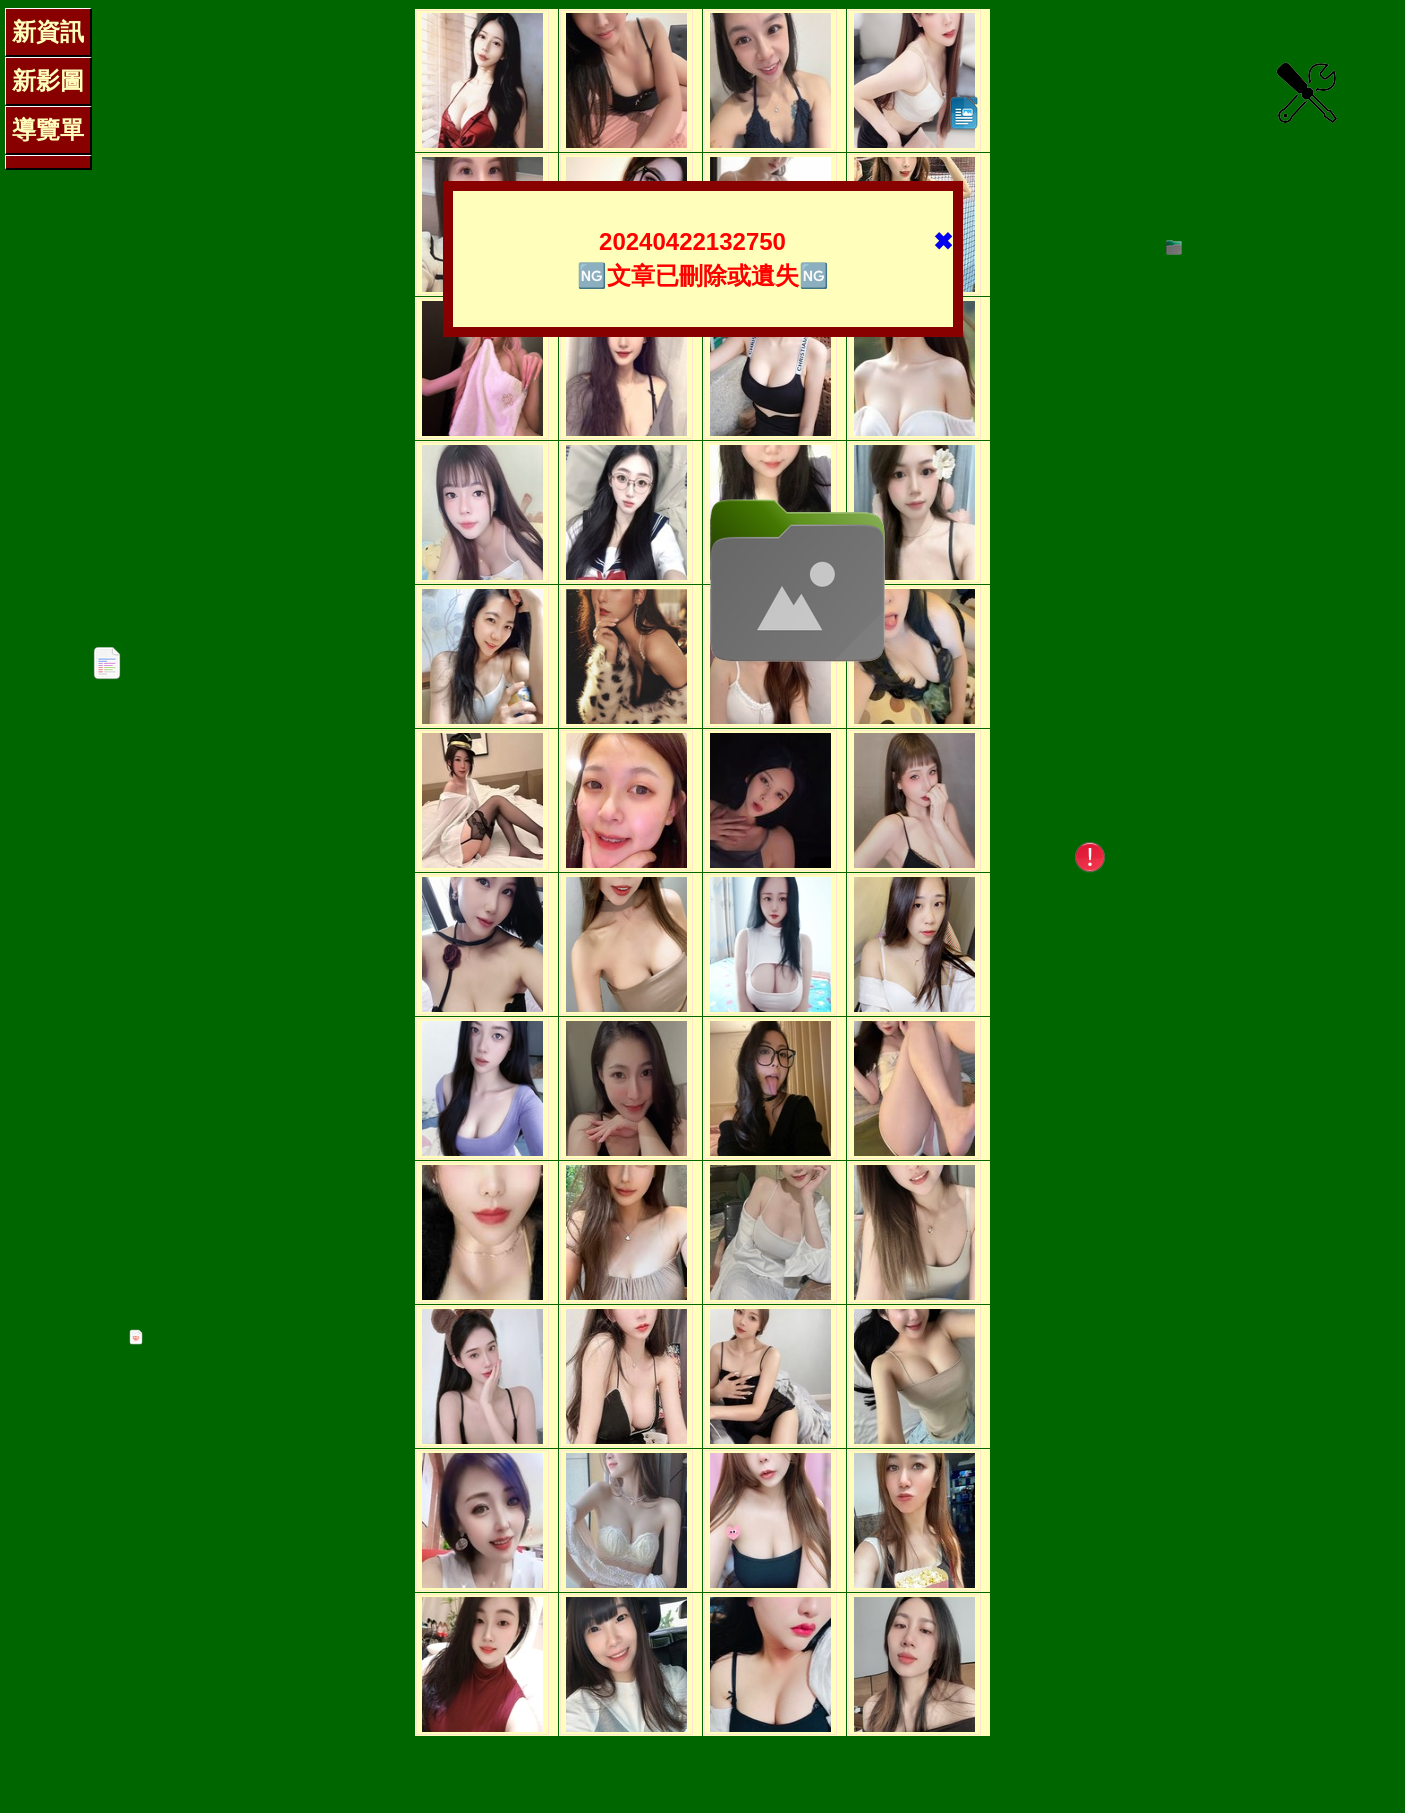 The width and height of the screenshot is (1405, 1813). Describe the element at coordinates (1090, 857) in the screenshot. I see `indicates a warning or alert requiring attention` at that location.